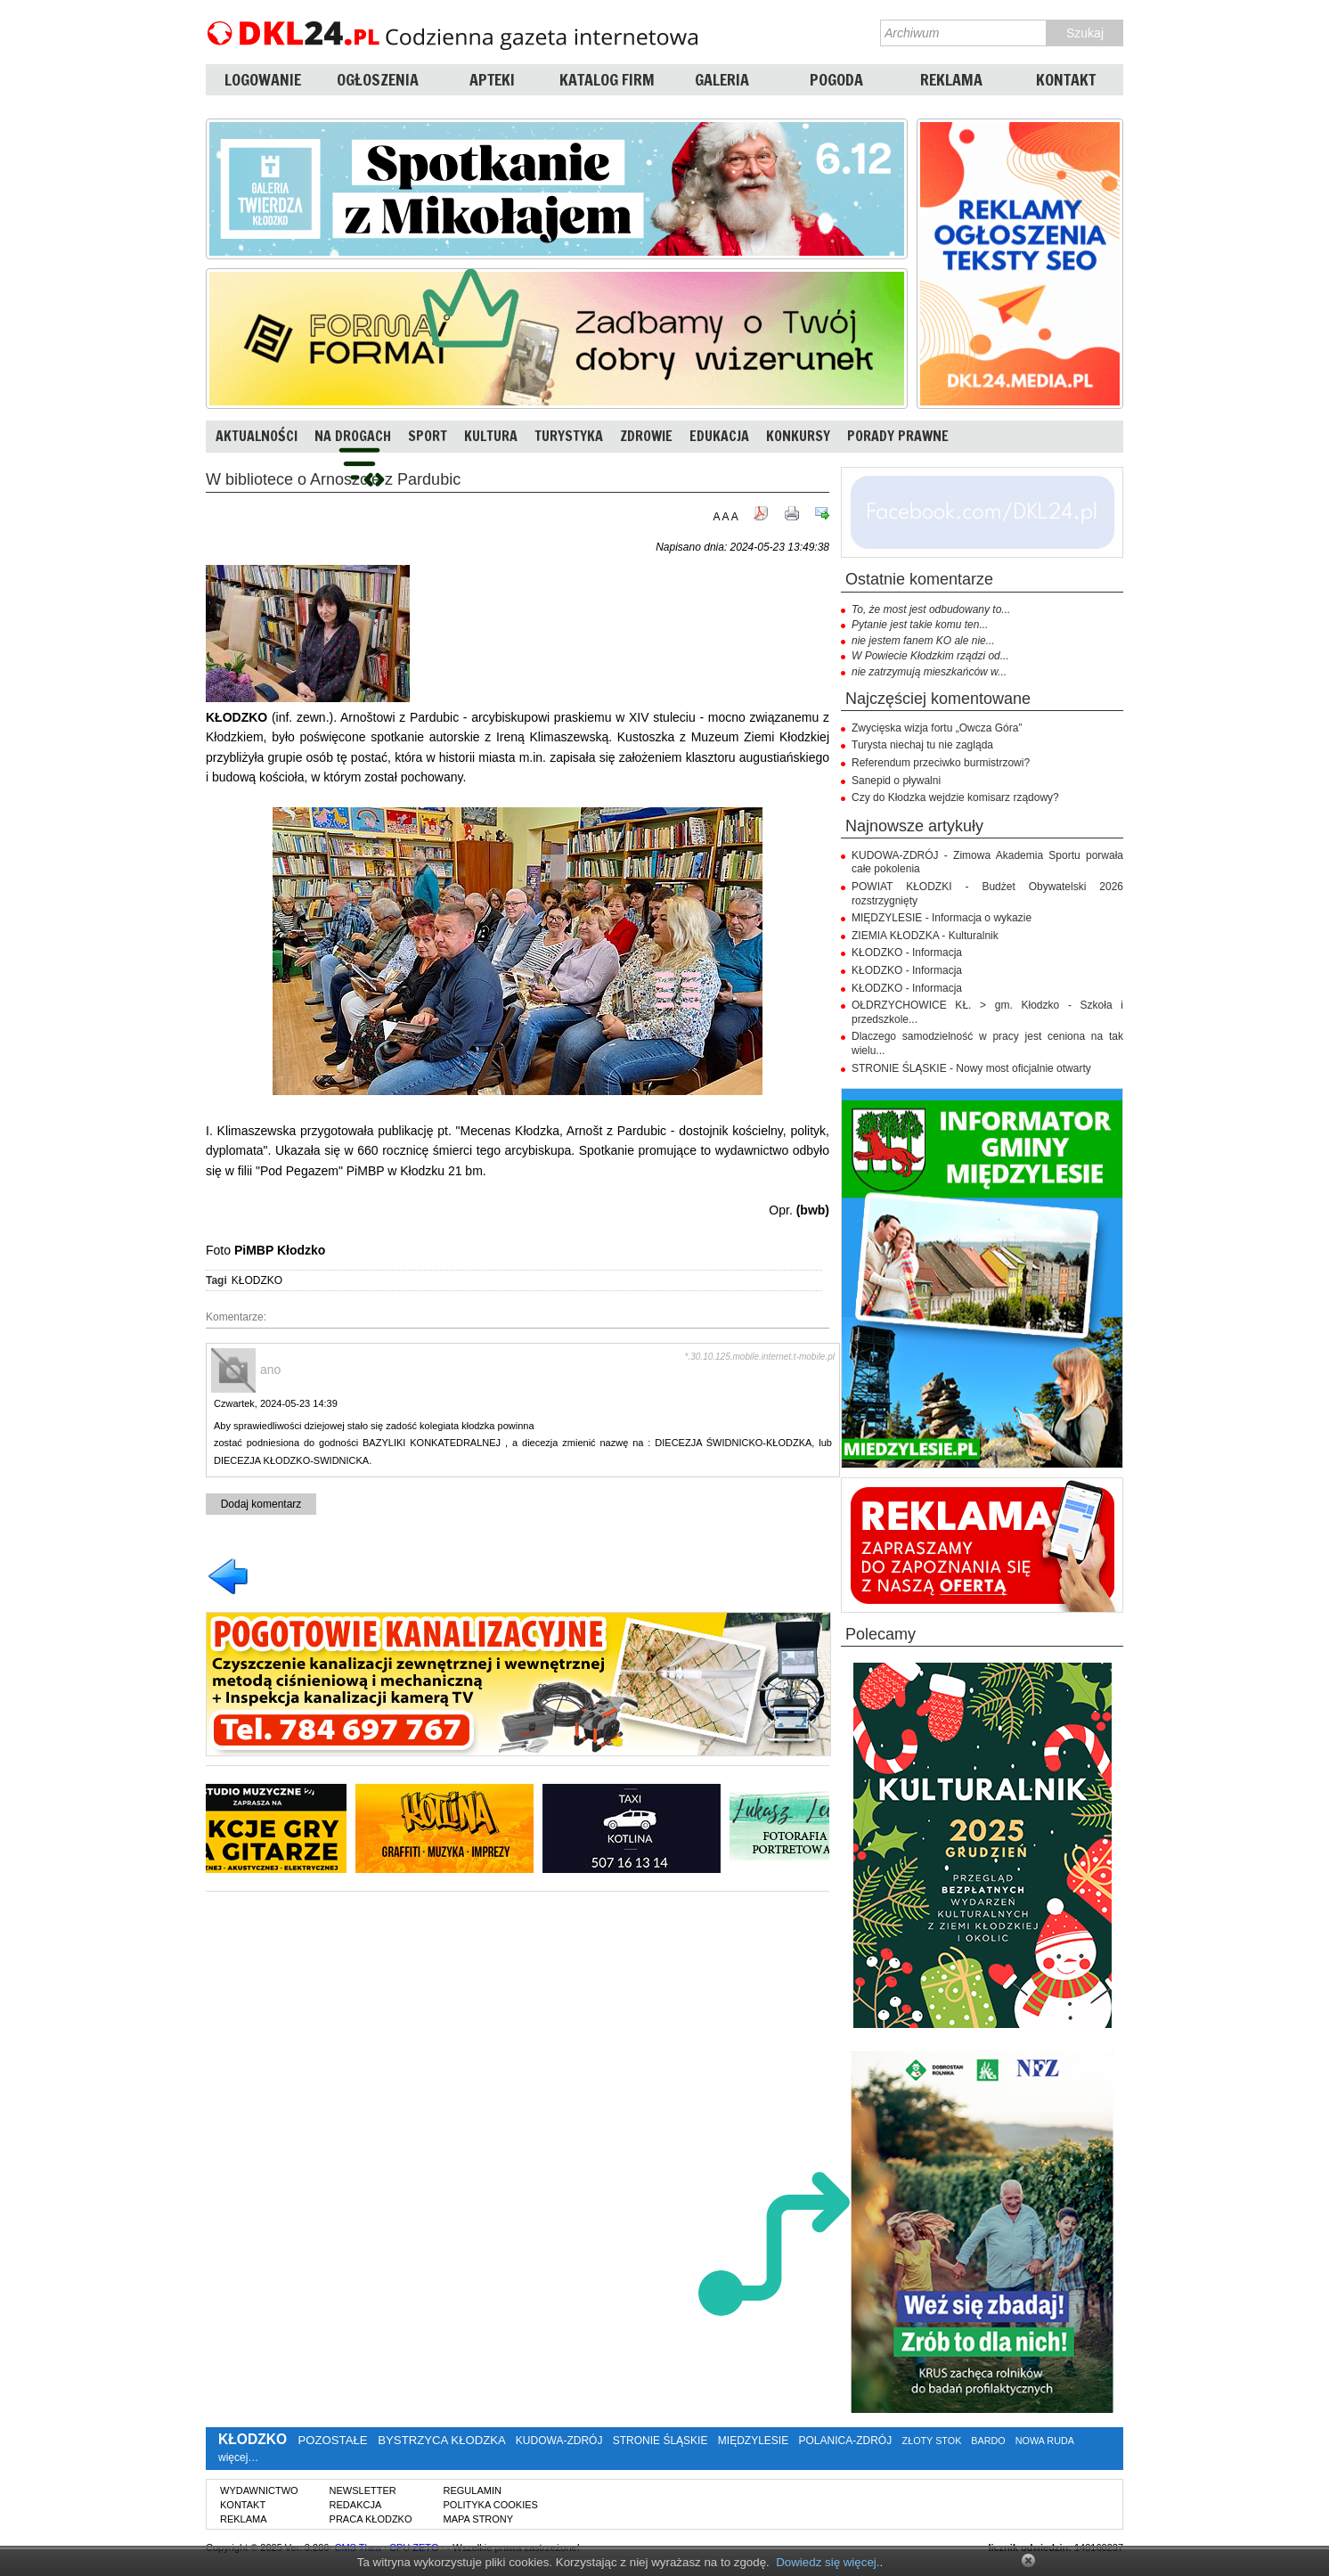  Describe the element at coordinates (774, 2240) in the screenshot. I see `follow a guided path or tutorial` at that location.